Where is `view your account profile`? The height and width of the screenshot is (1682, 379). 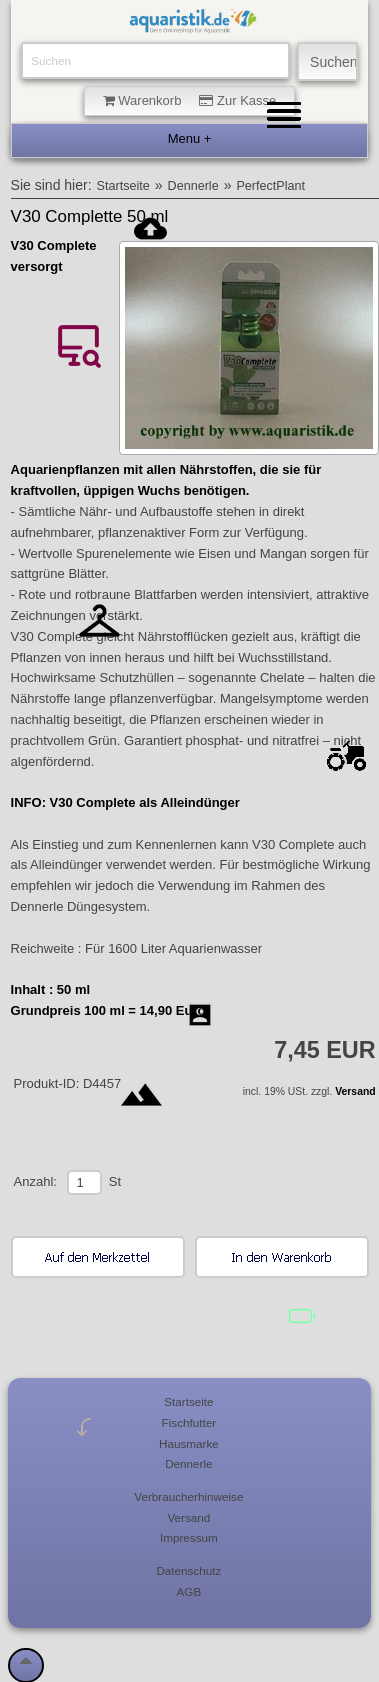
view your account profile is located at coordinates (200, 1015).